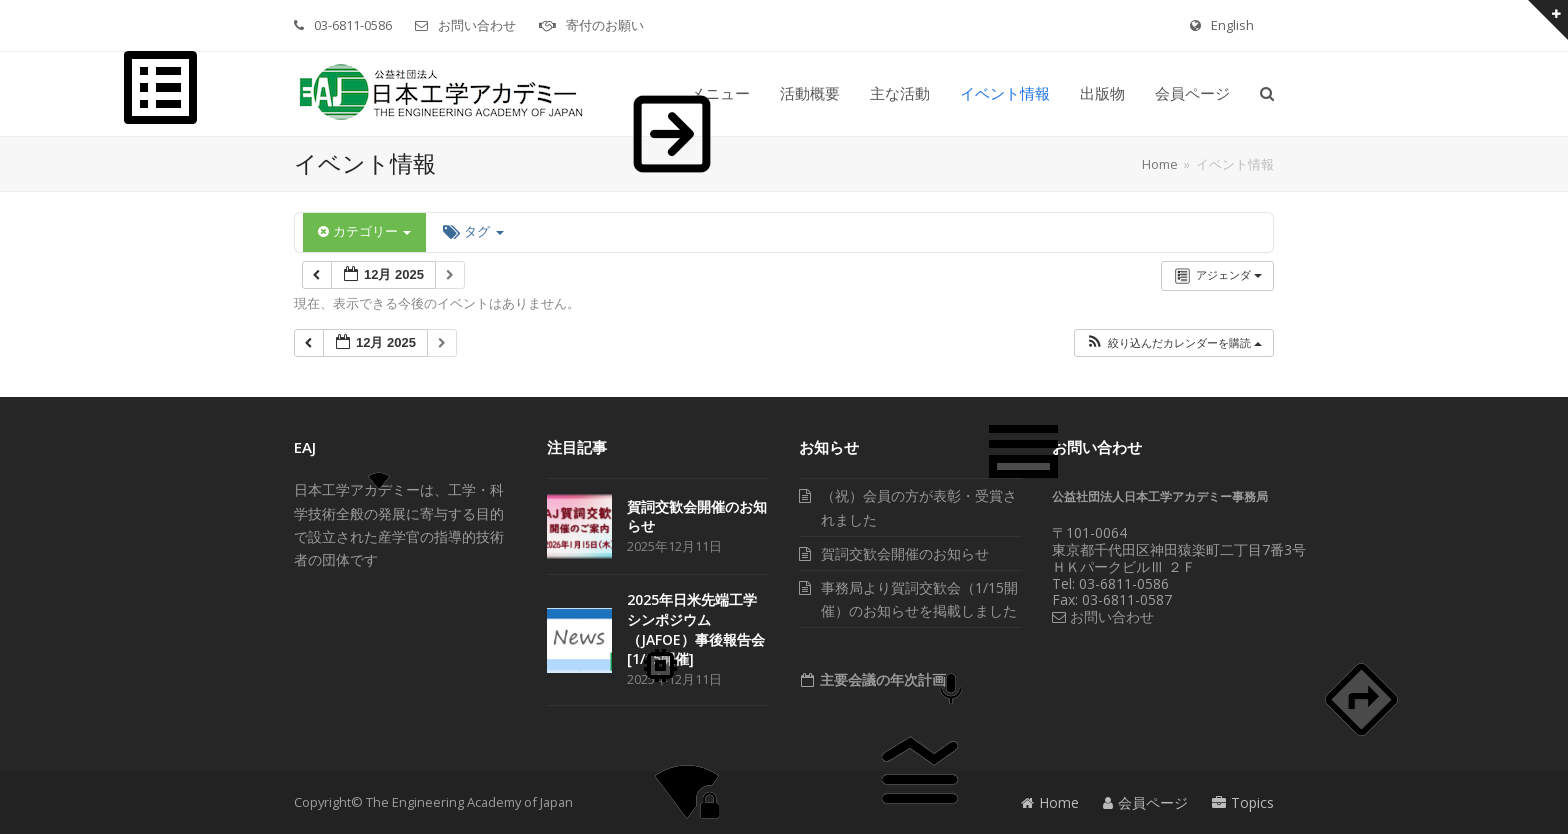 The image size is (1568, 834). I want to click on toggle chart legend visibility, so click(920, 770).